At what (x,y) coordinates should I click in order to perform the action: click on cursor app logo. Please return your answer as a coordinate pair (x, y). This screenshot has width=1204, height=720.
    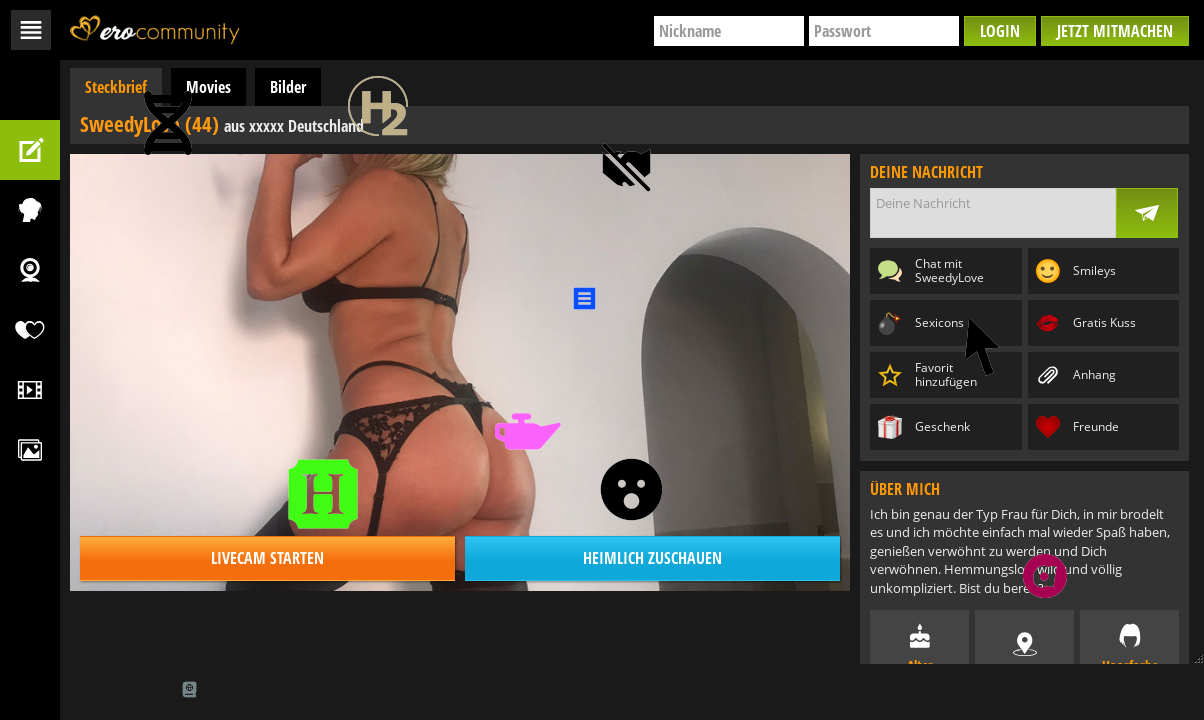
    Looking at the image, I should click on (979, 347).